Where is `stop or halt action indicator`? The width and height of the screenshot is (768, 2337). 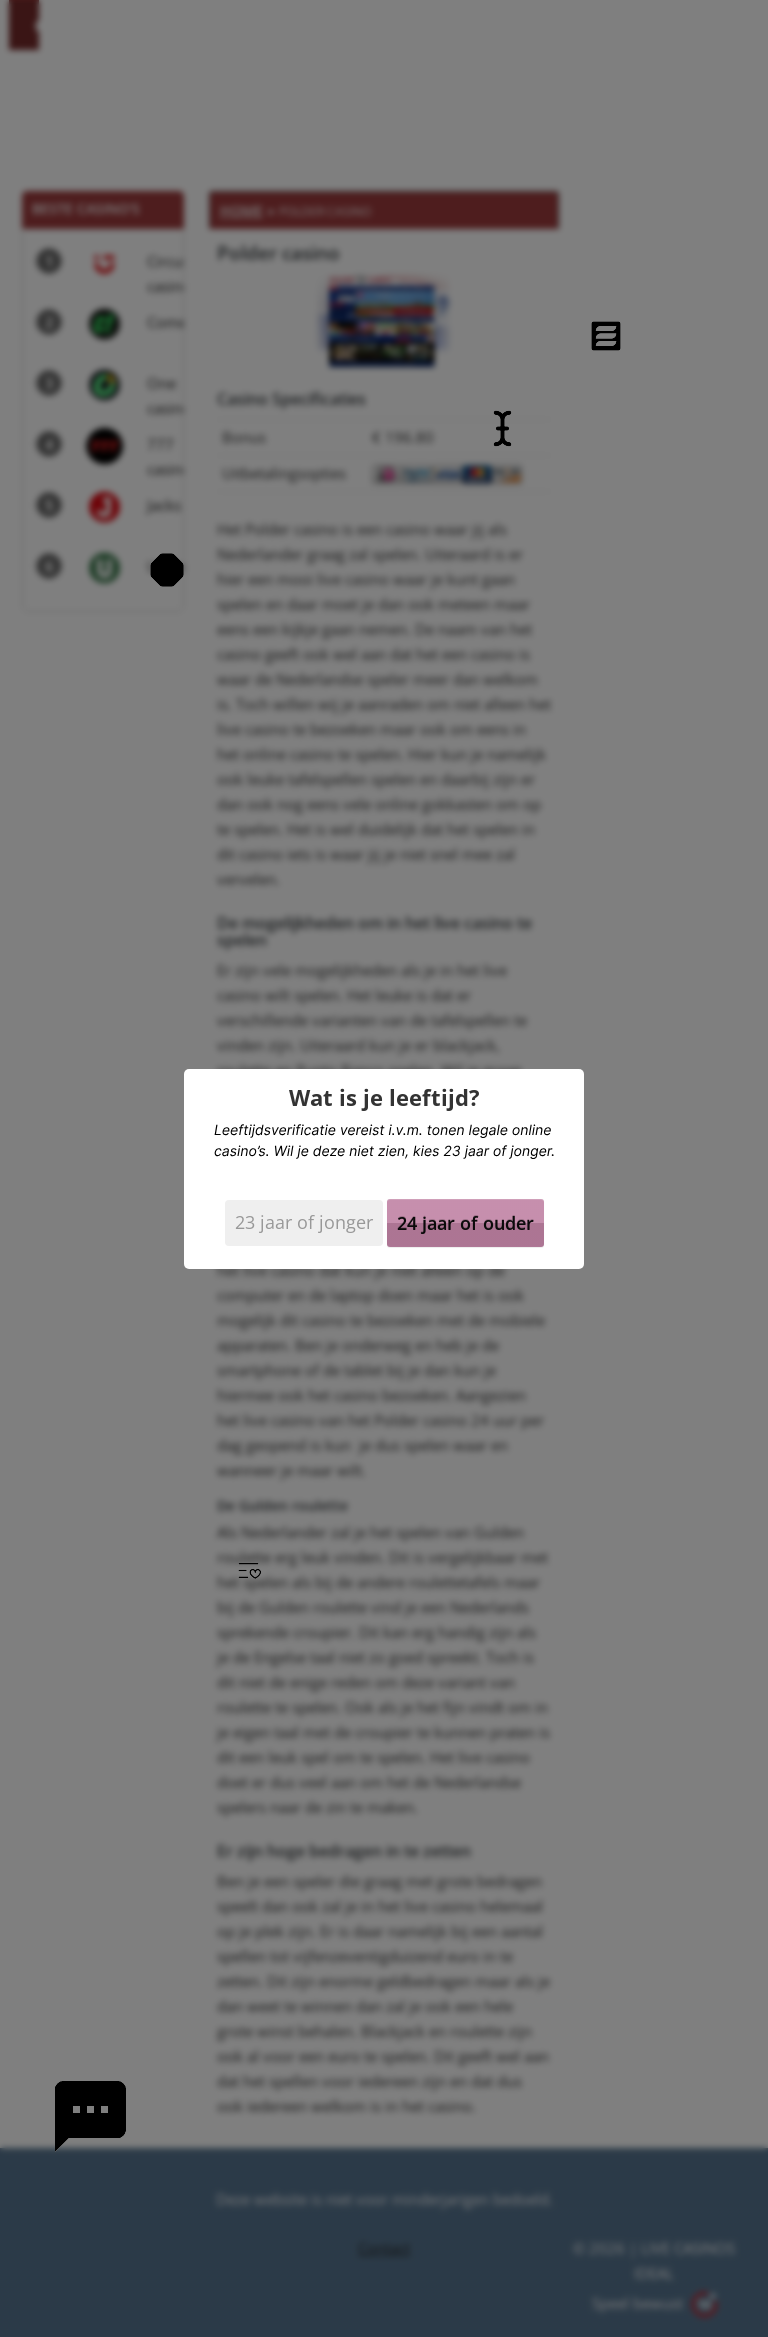 stop or halt action indicator is located at coordinates (167, 570).